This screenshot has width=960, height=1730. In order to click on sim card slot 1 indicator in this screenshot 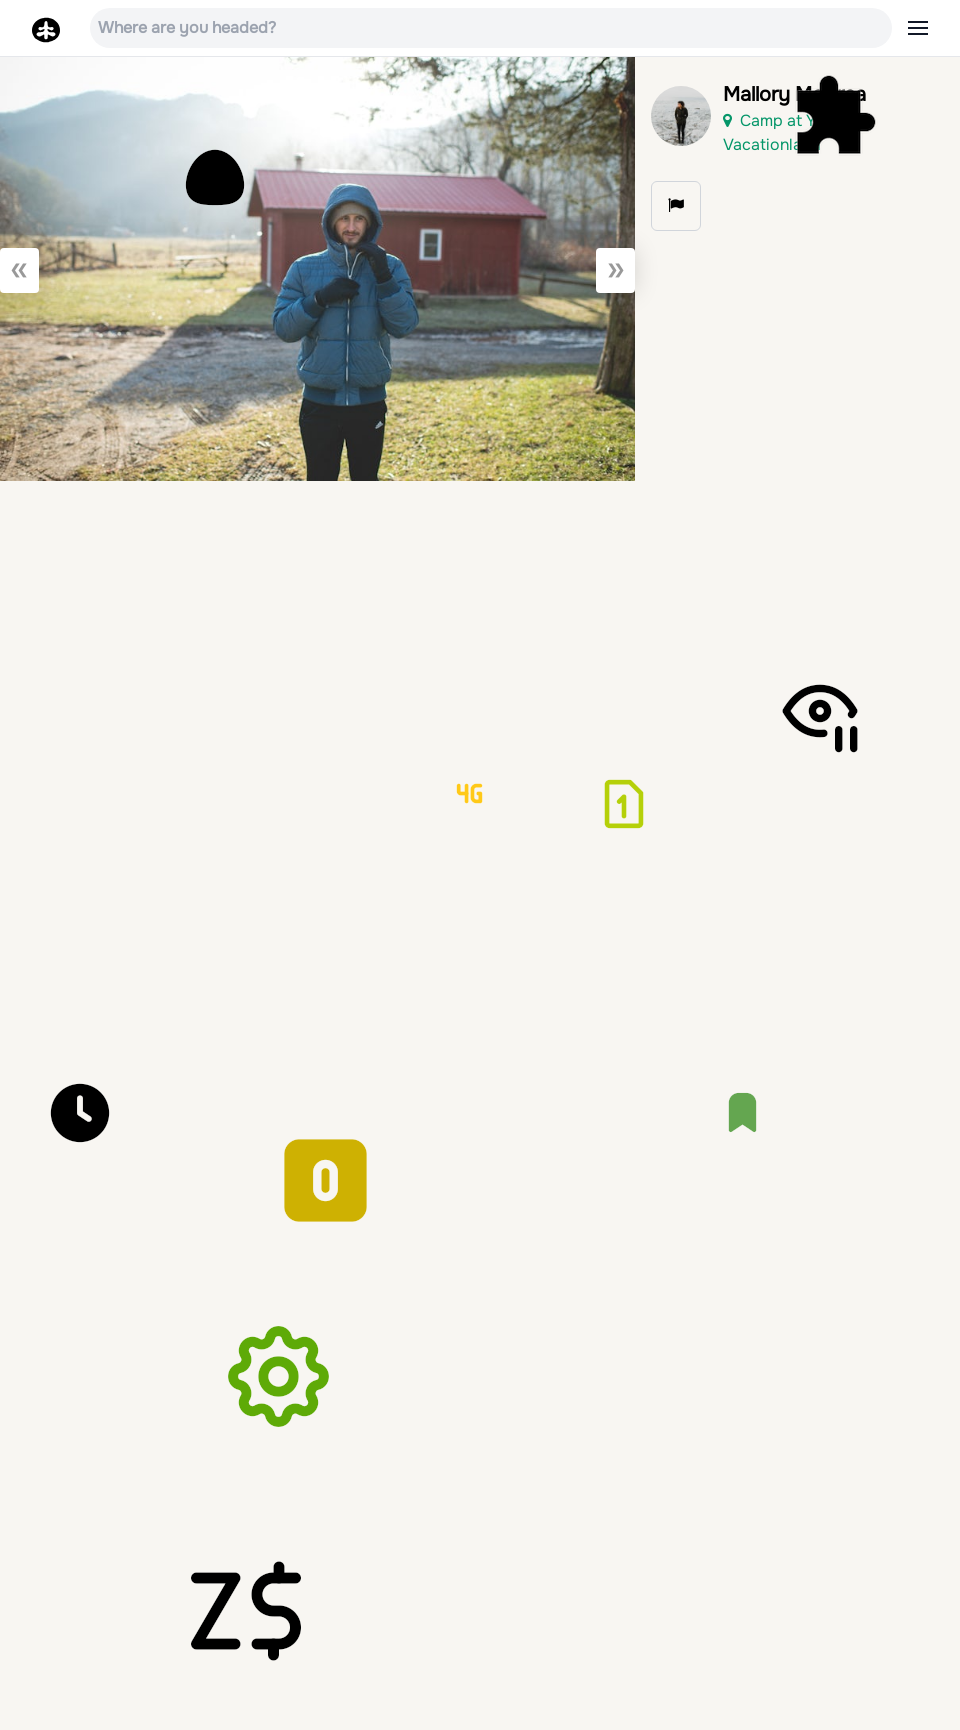, I will do `click(624, 804)`.